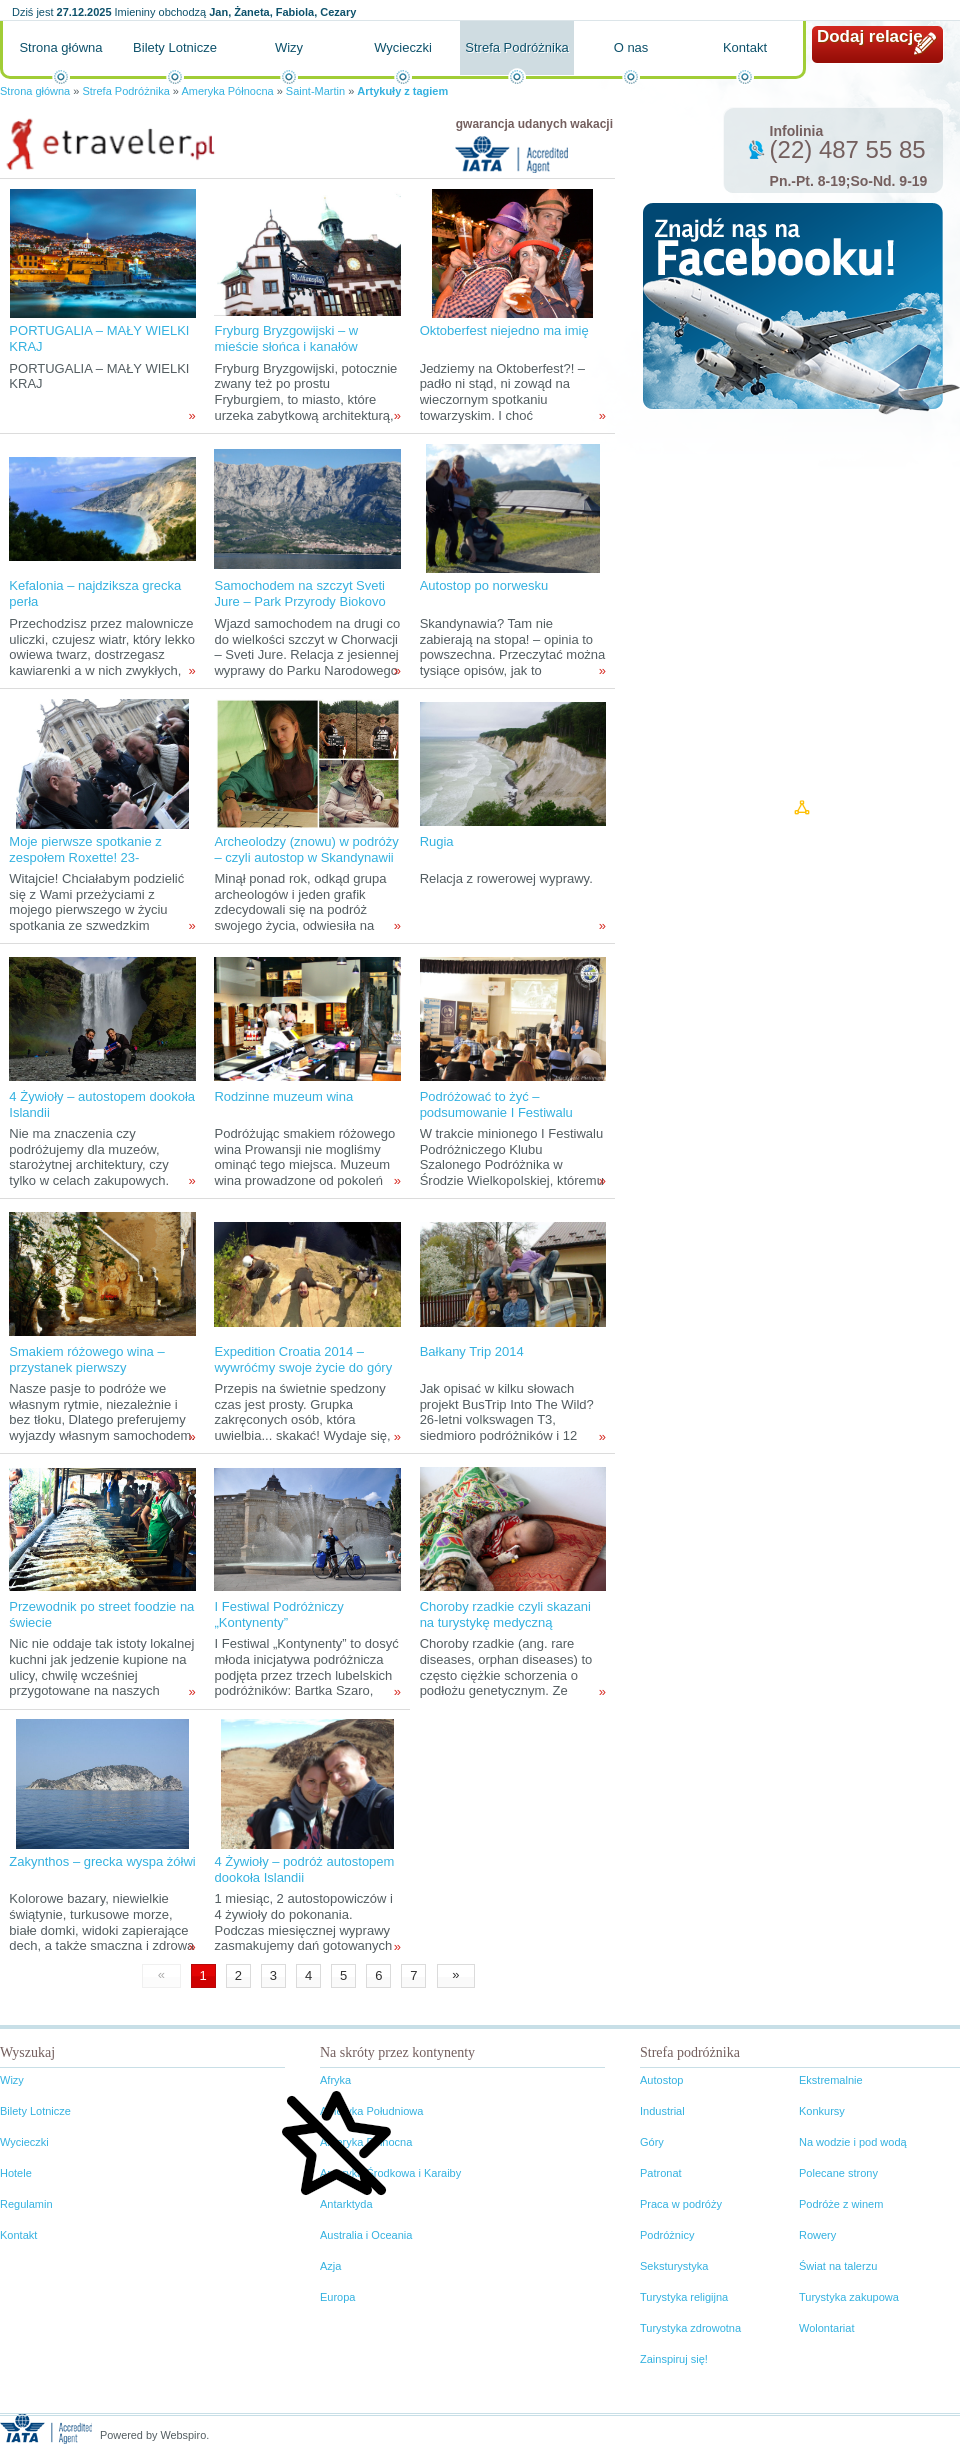 Image resolution: width=960 pixels, height=2454 pixels. What do you see at coordinates (802, 807) in the screenshot?
I see `create a triangle shape in vector editing mode` at bounding box center [802, 807].